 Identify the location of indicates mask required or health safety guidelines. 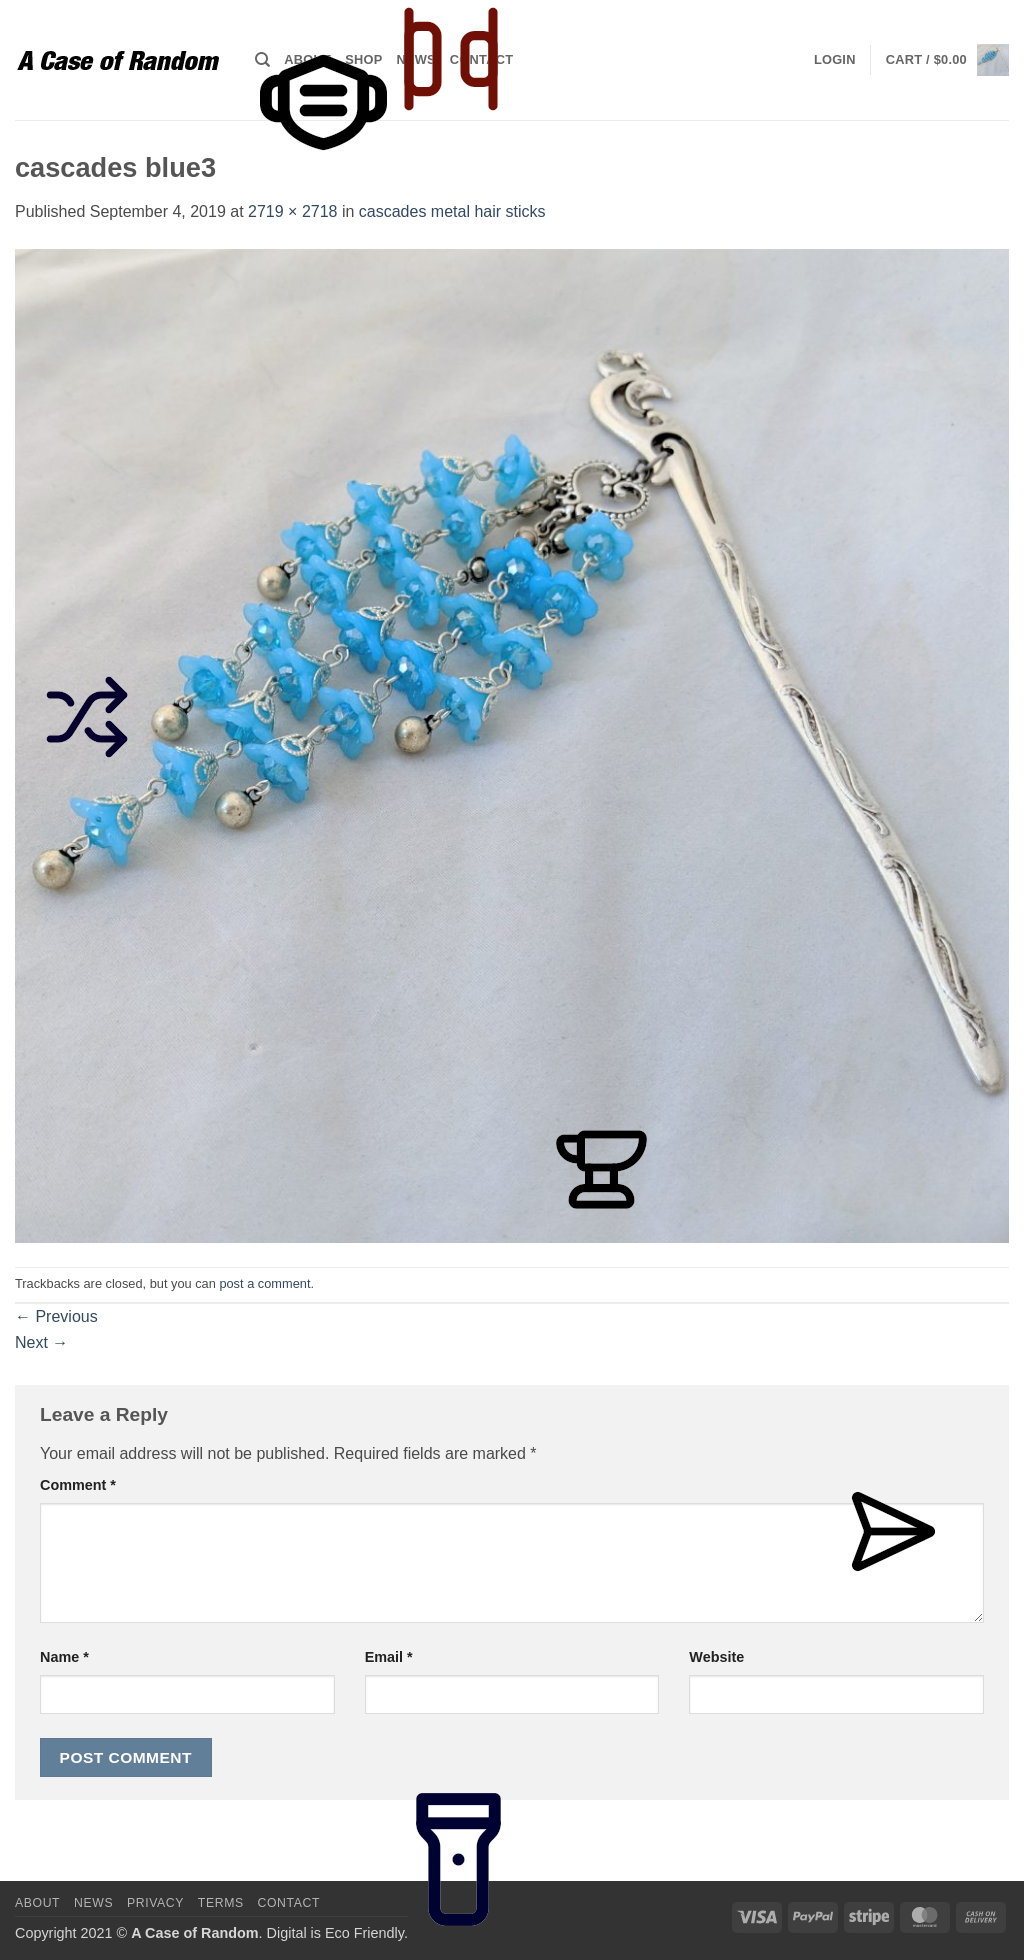
(323, 104).